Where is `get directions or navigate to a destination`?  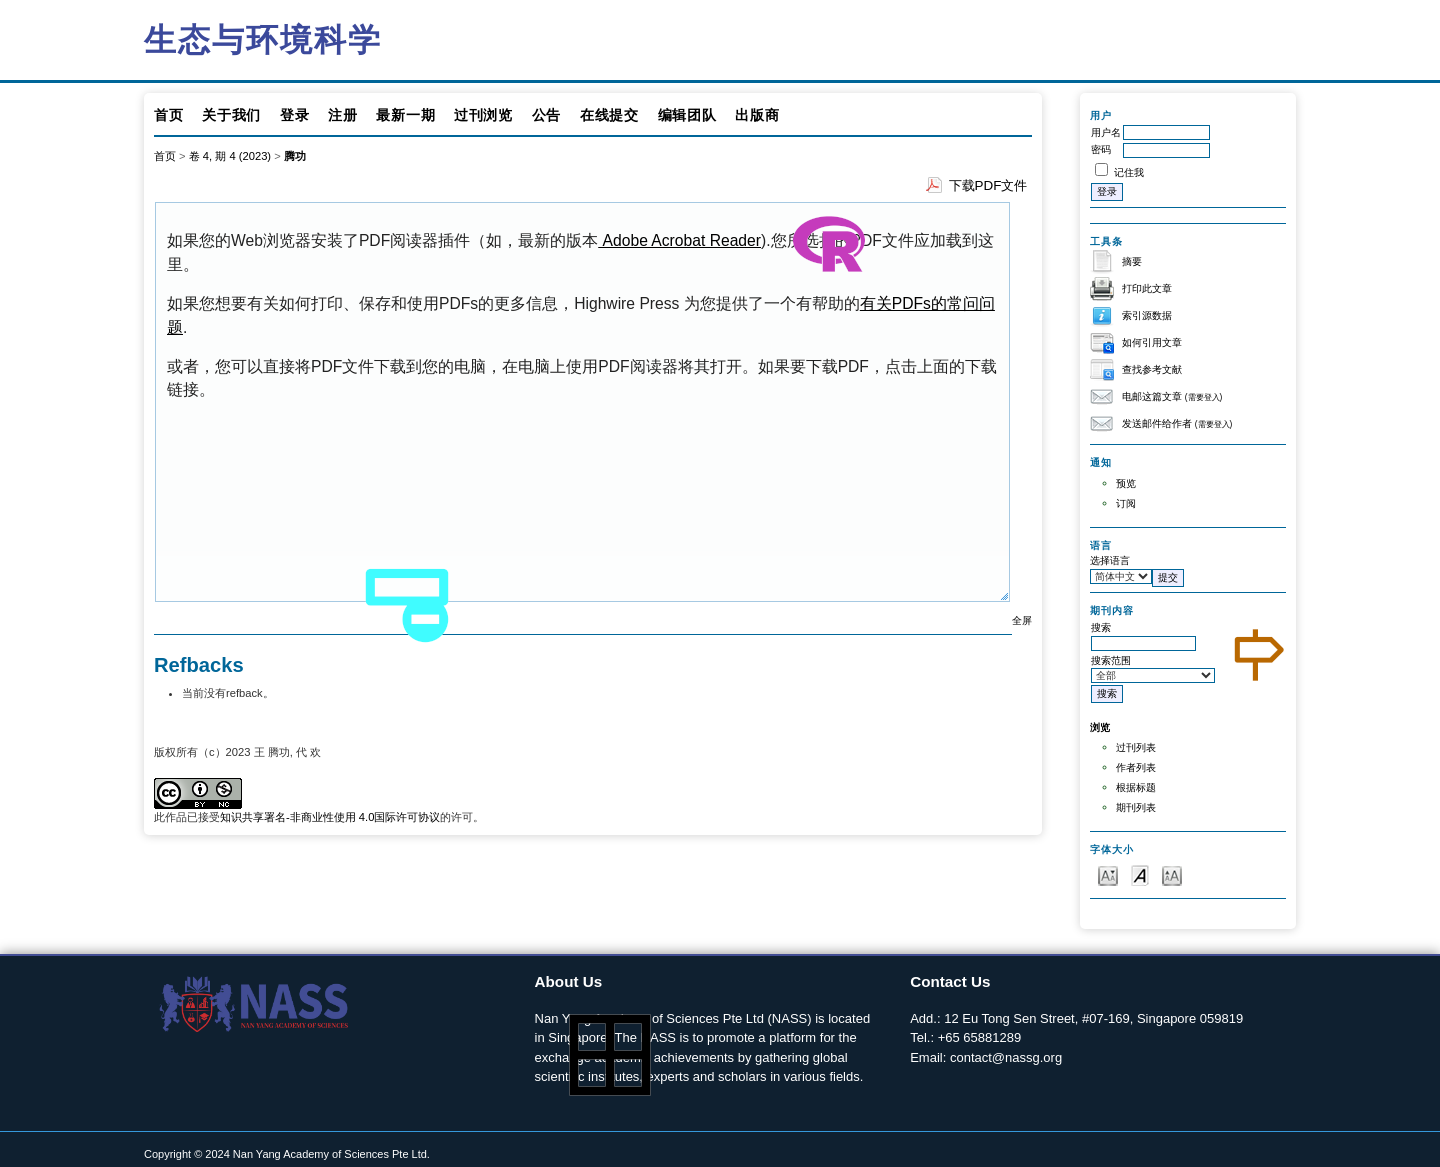
get directions or navigate to a destination is located at coordinates (1258, 655).